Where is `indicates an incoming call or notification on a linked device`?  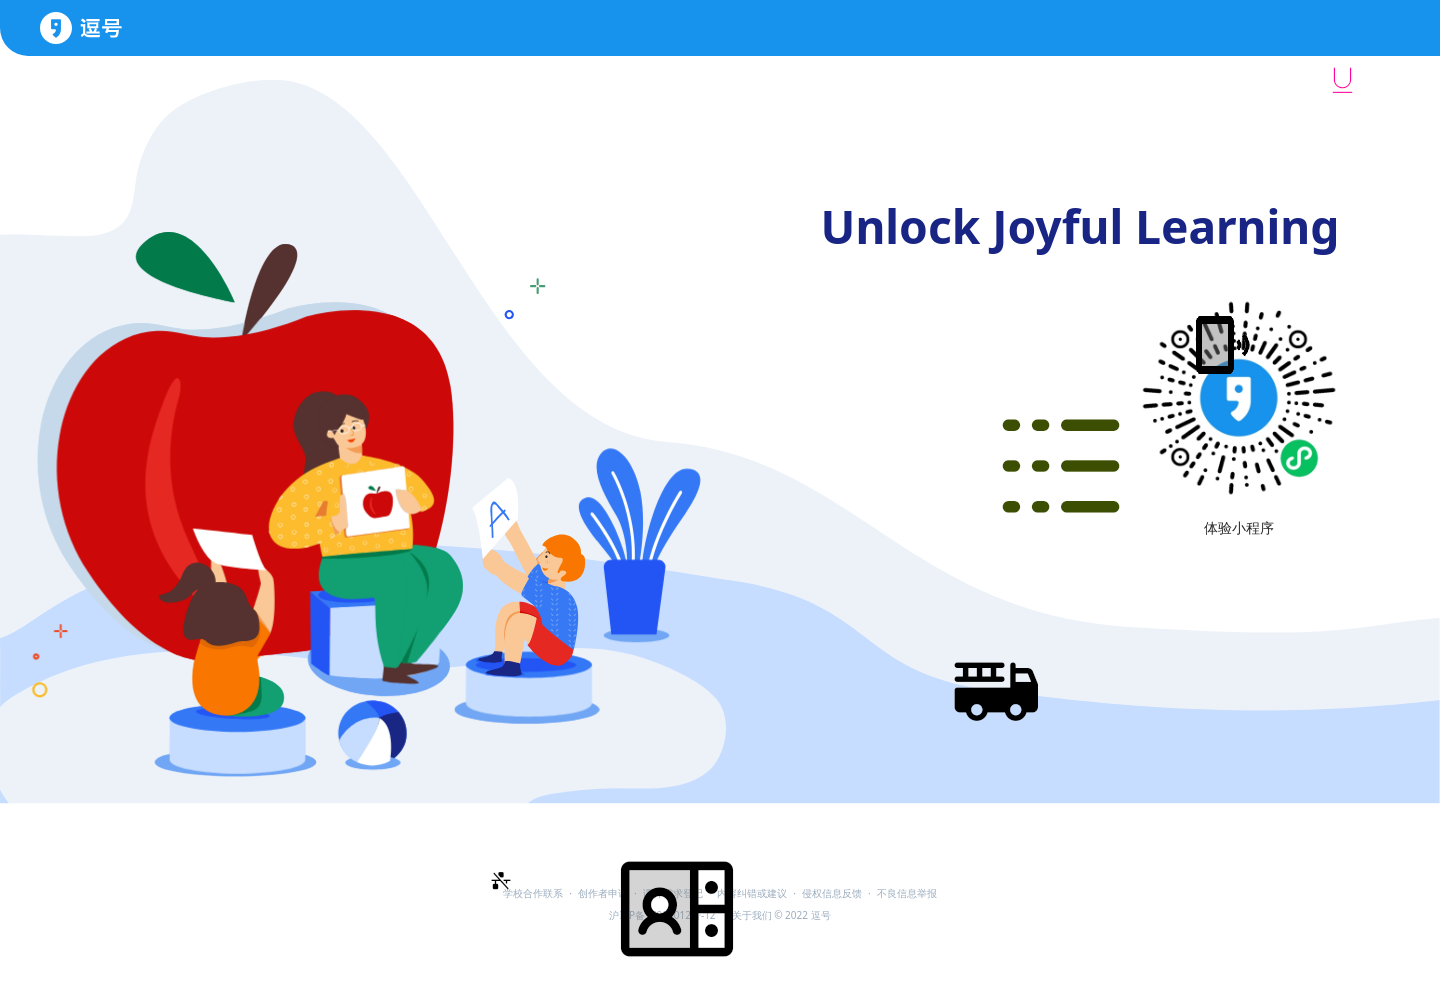
indicates an incoming call or notification on a linked device is located at coordinates (1223, 345).